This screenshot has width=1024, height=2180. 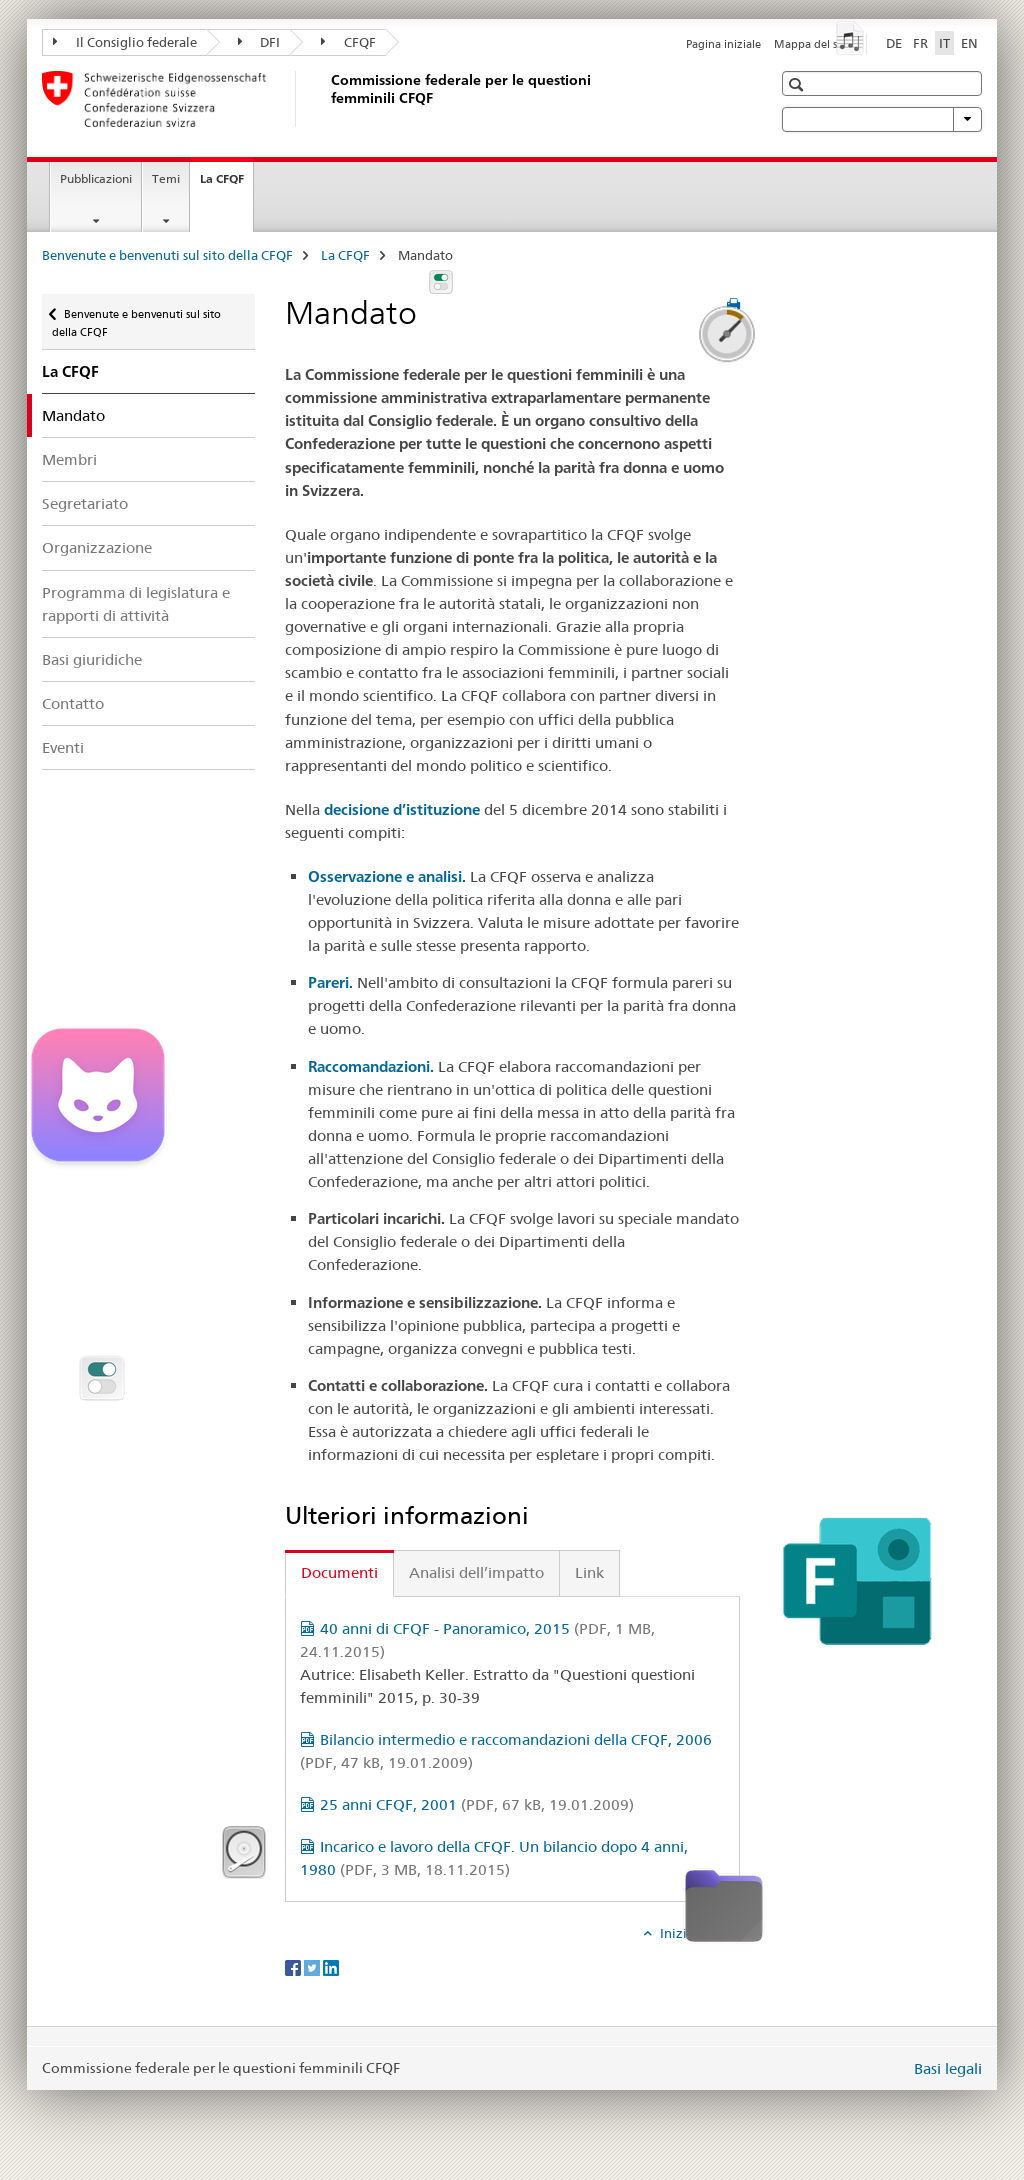 I want to click on open sysprof system profiler application, so click(x=727, y=334).